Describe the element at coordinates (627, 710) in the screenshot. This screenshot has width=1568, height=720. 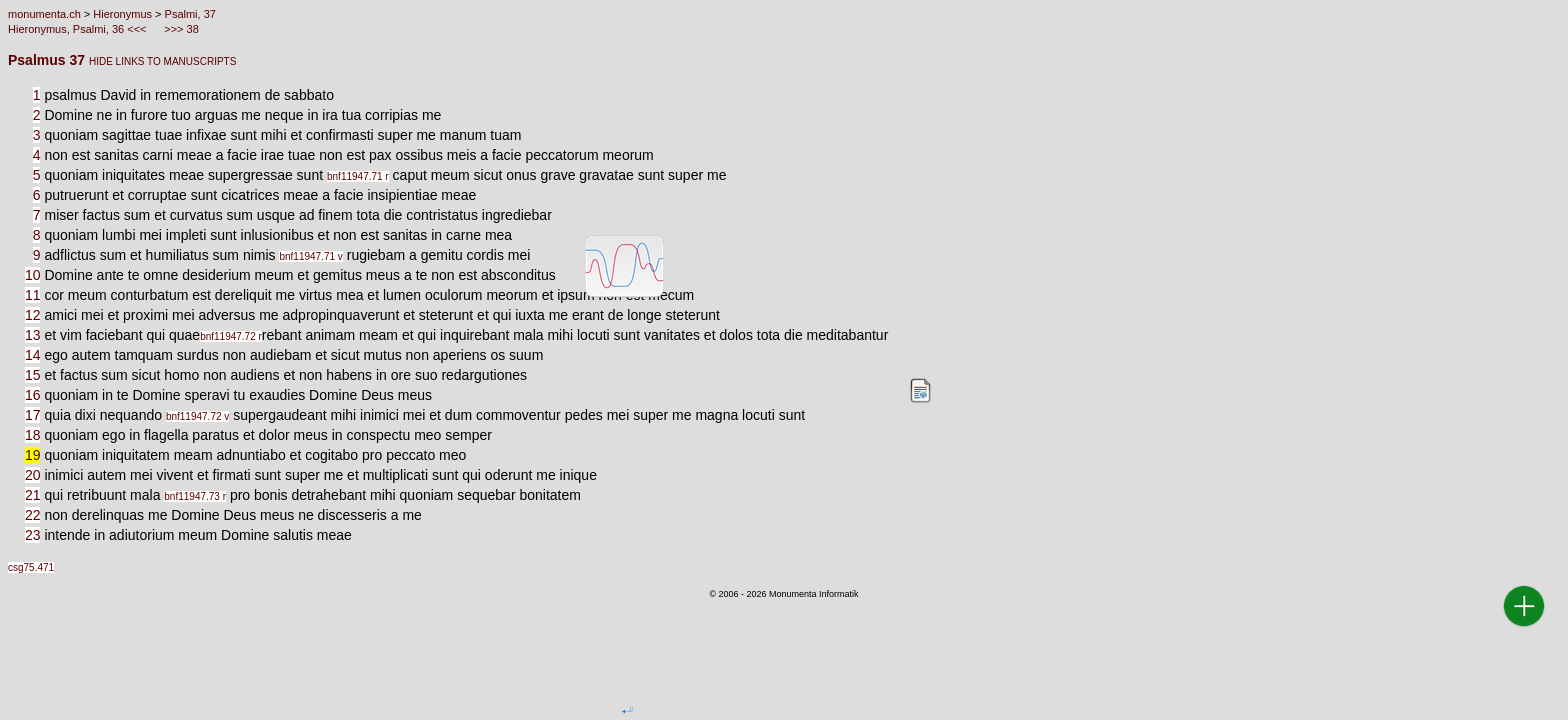
I see `reply to all recipients of an email` at that location.